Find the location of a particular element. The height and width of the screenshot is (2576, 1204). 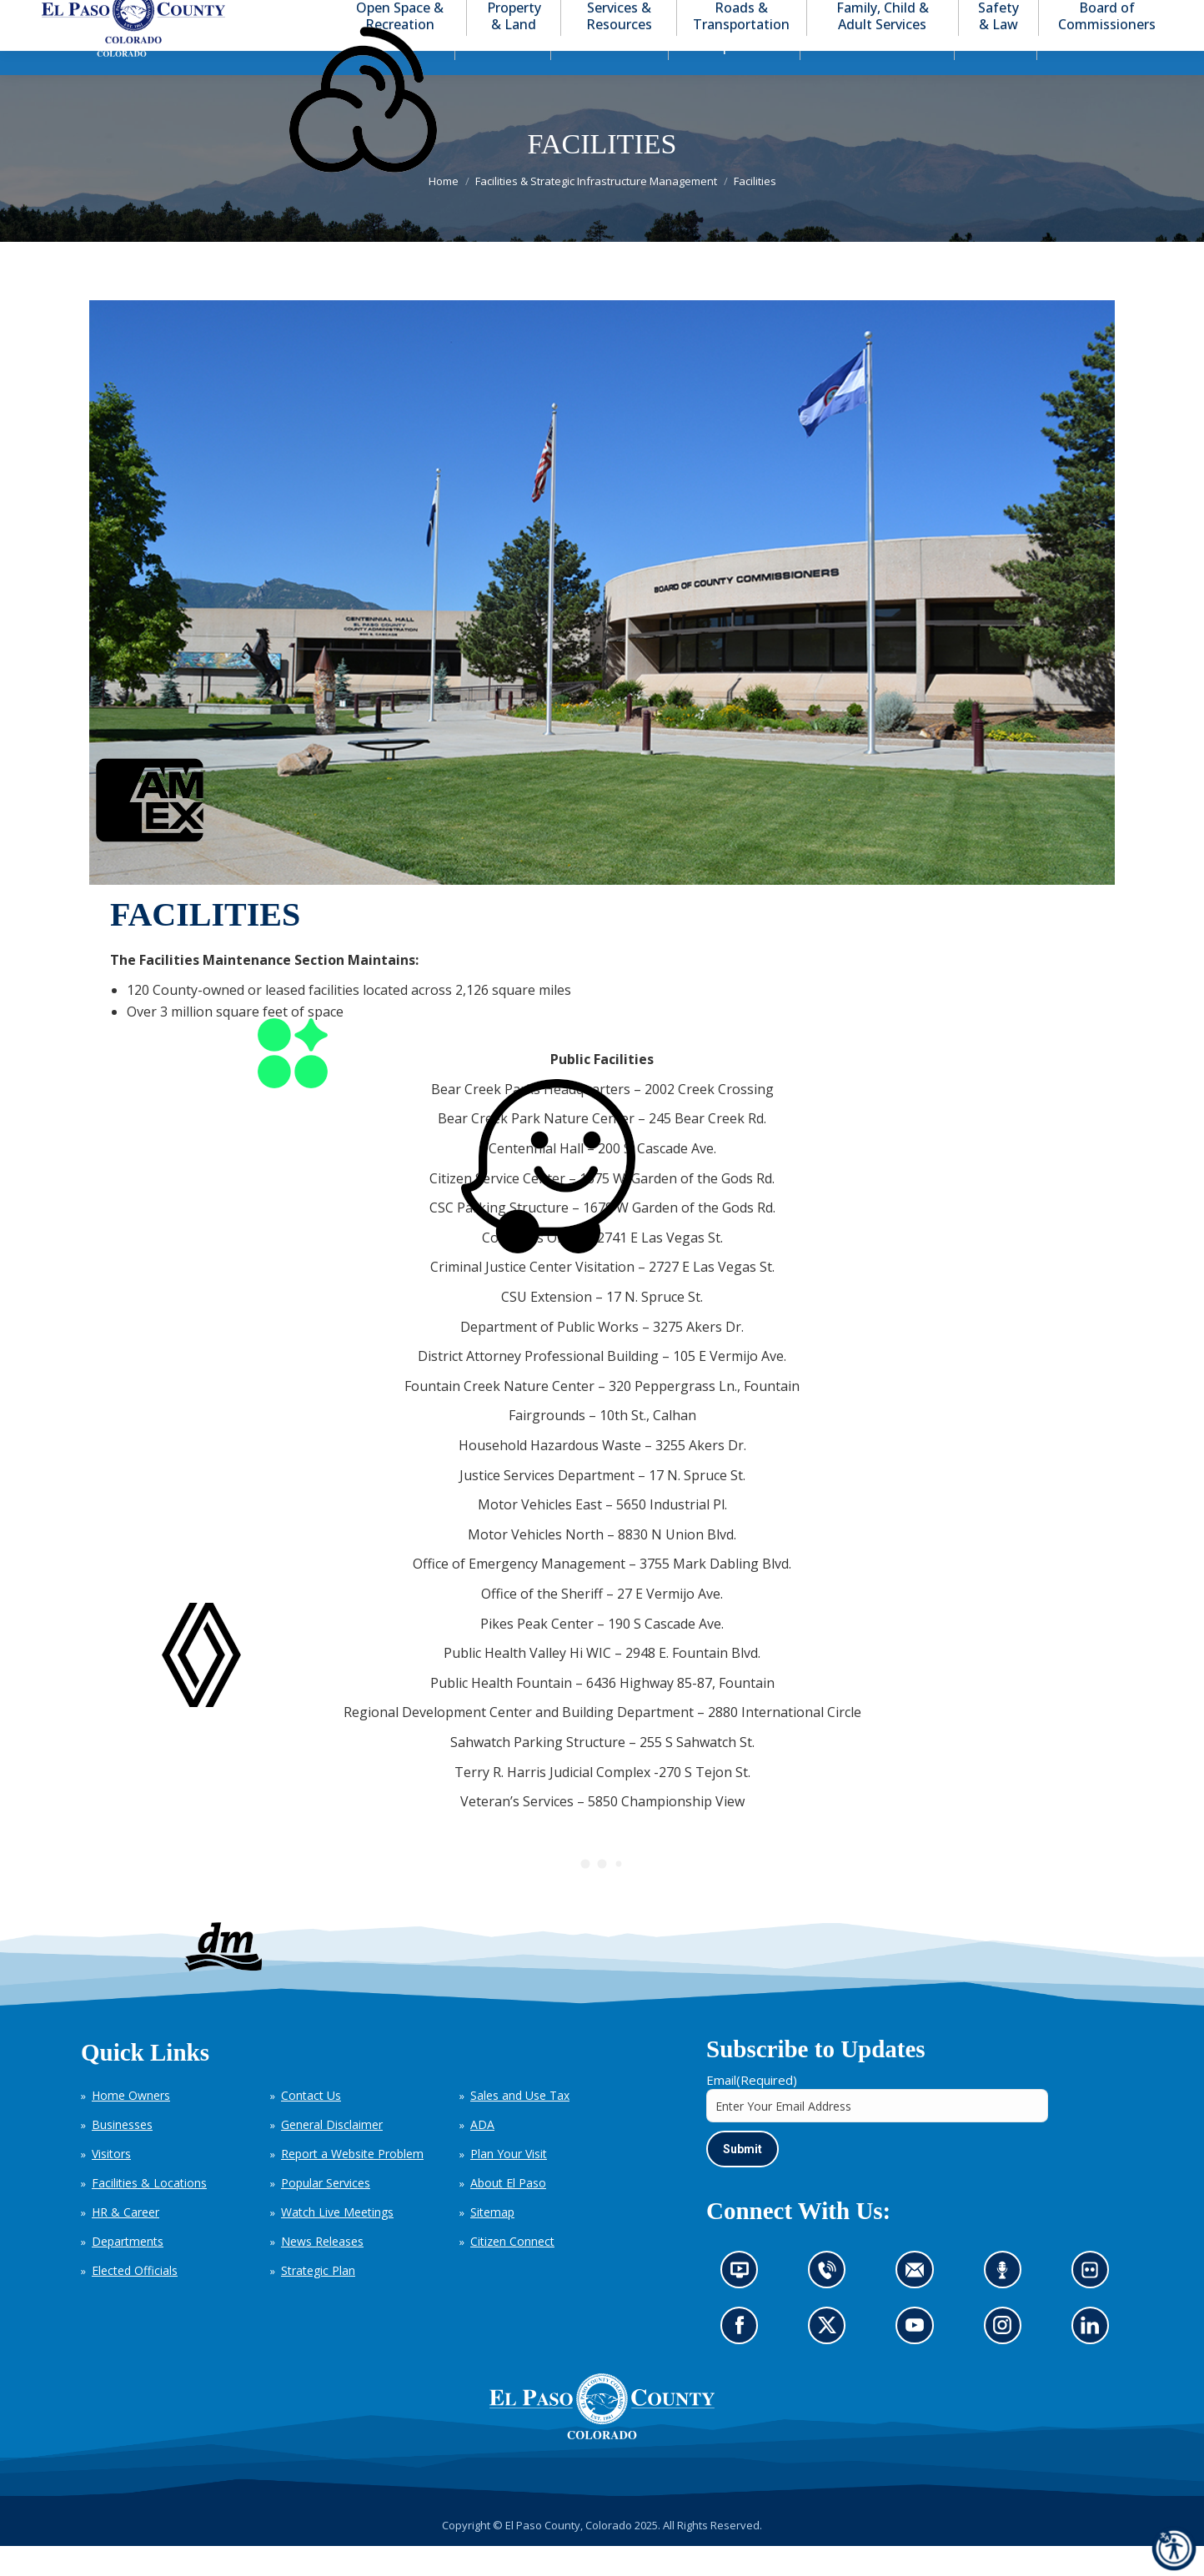

sonarqube cloud logo is located at coordinates (363, 99).